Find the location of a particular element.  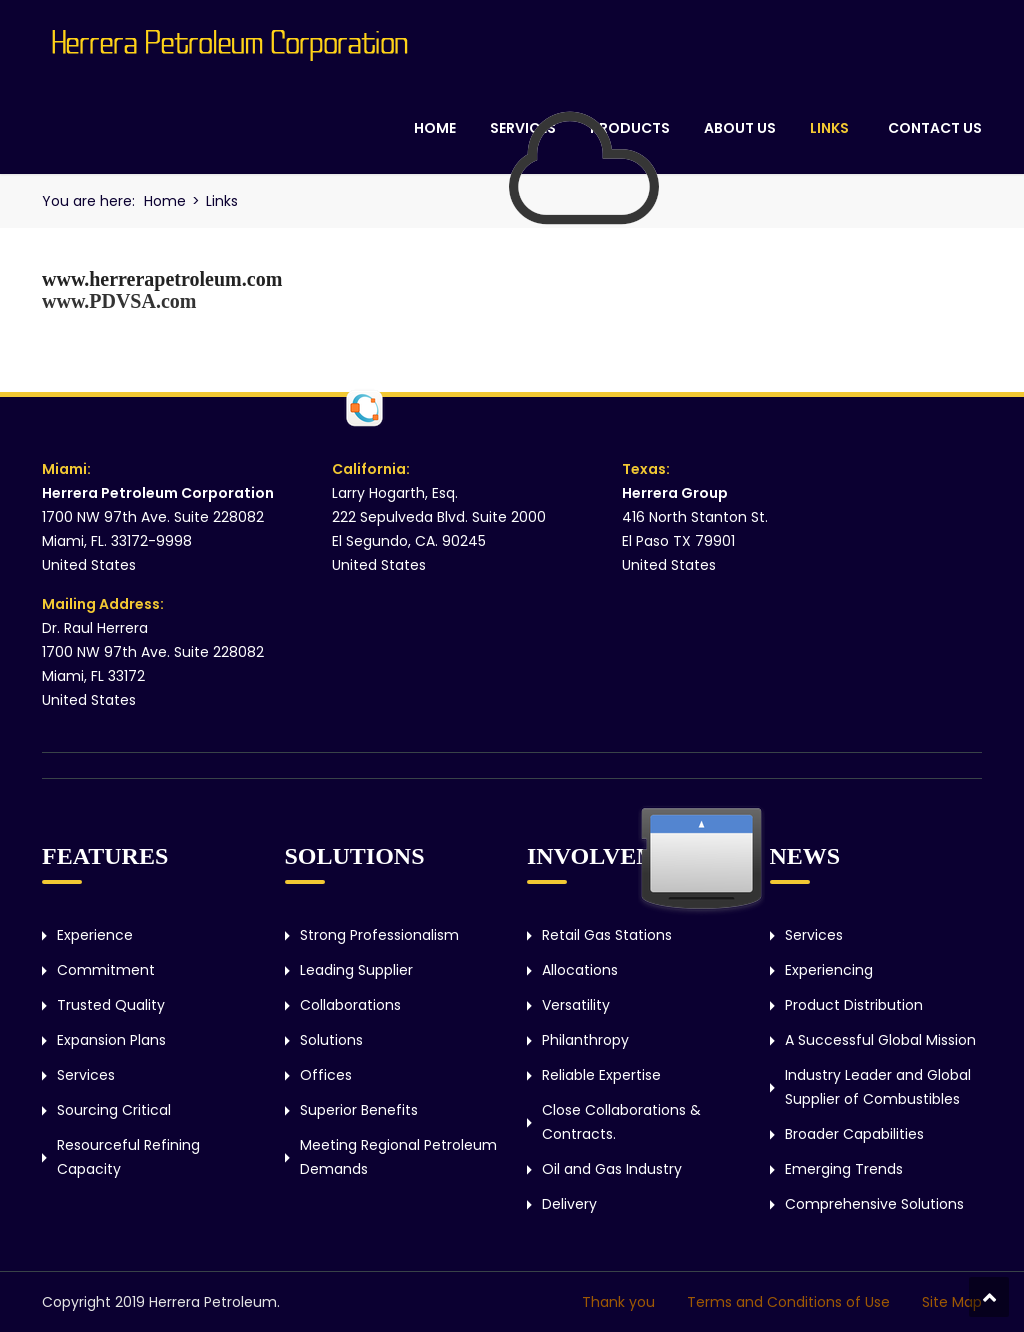

open GNU Octave numerical computing application is located at coordinates (364, 407).